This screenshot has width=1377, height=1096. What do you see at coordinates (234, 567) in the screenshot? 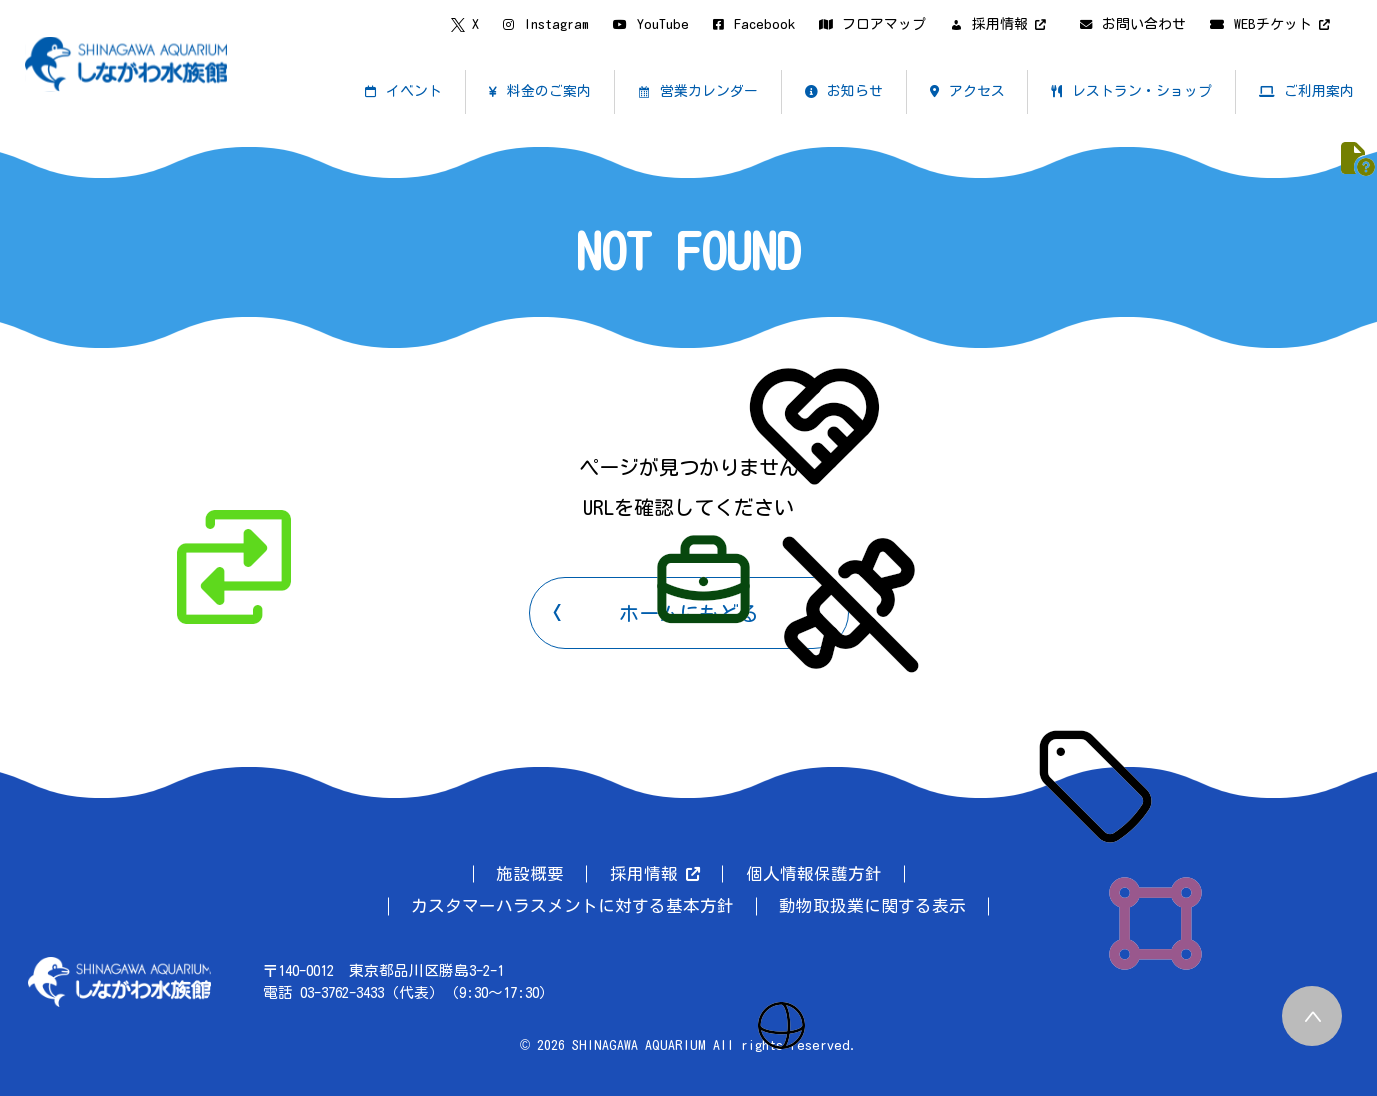
I see `swap or exchange items` at bounding box center [234, 567].